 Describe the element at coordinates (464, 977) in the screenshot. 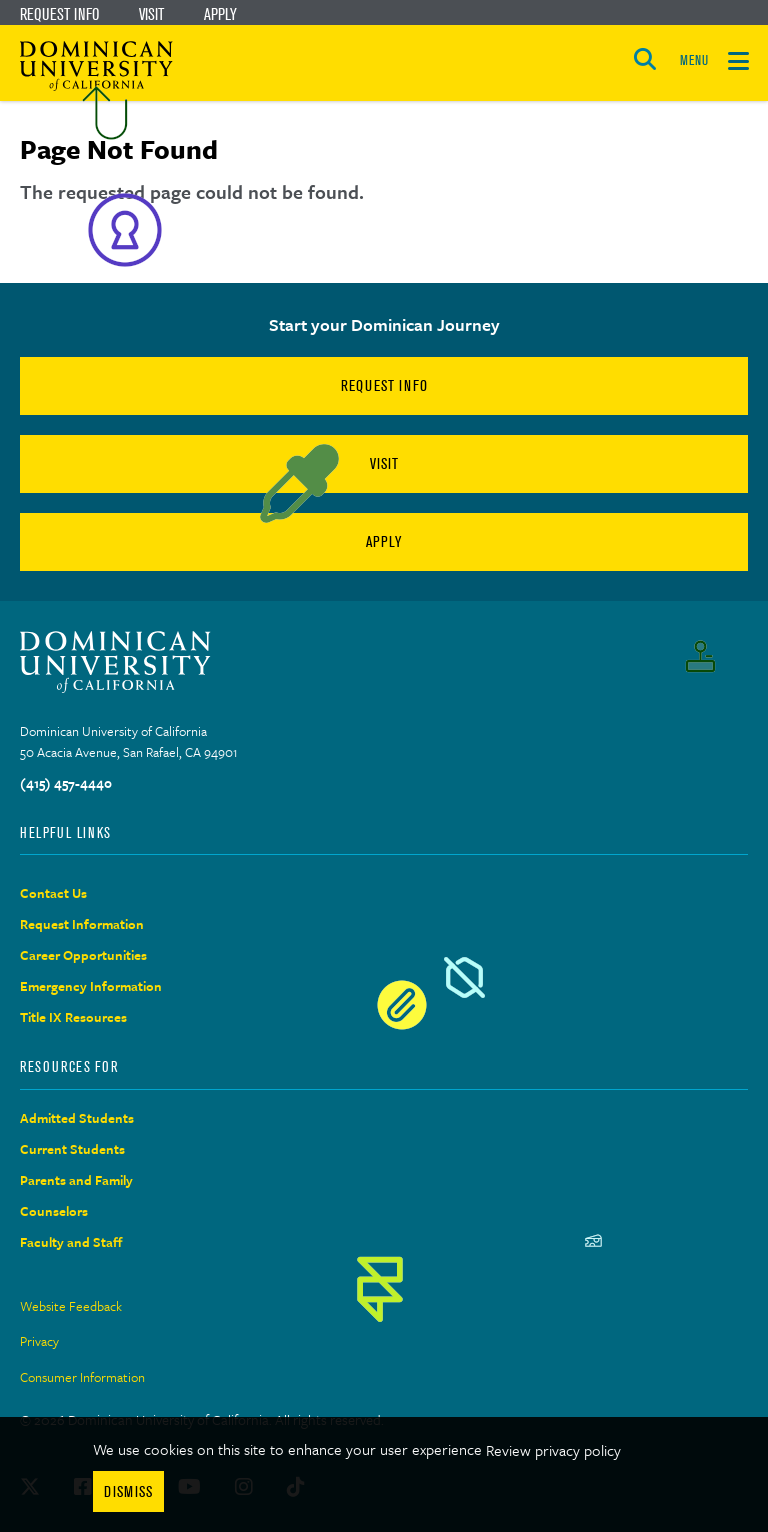

I see `disable or deactivate a feature` at that location.